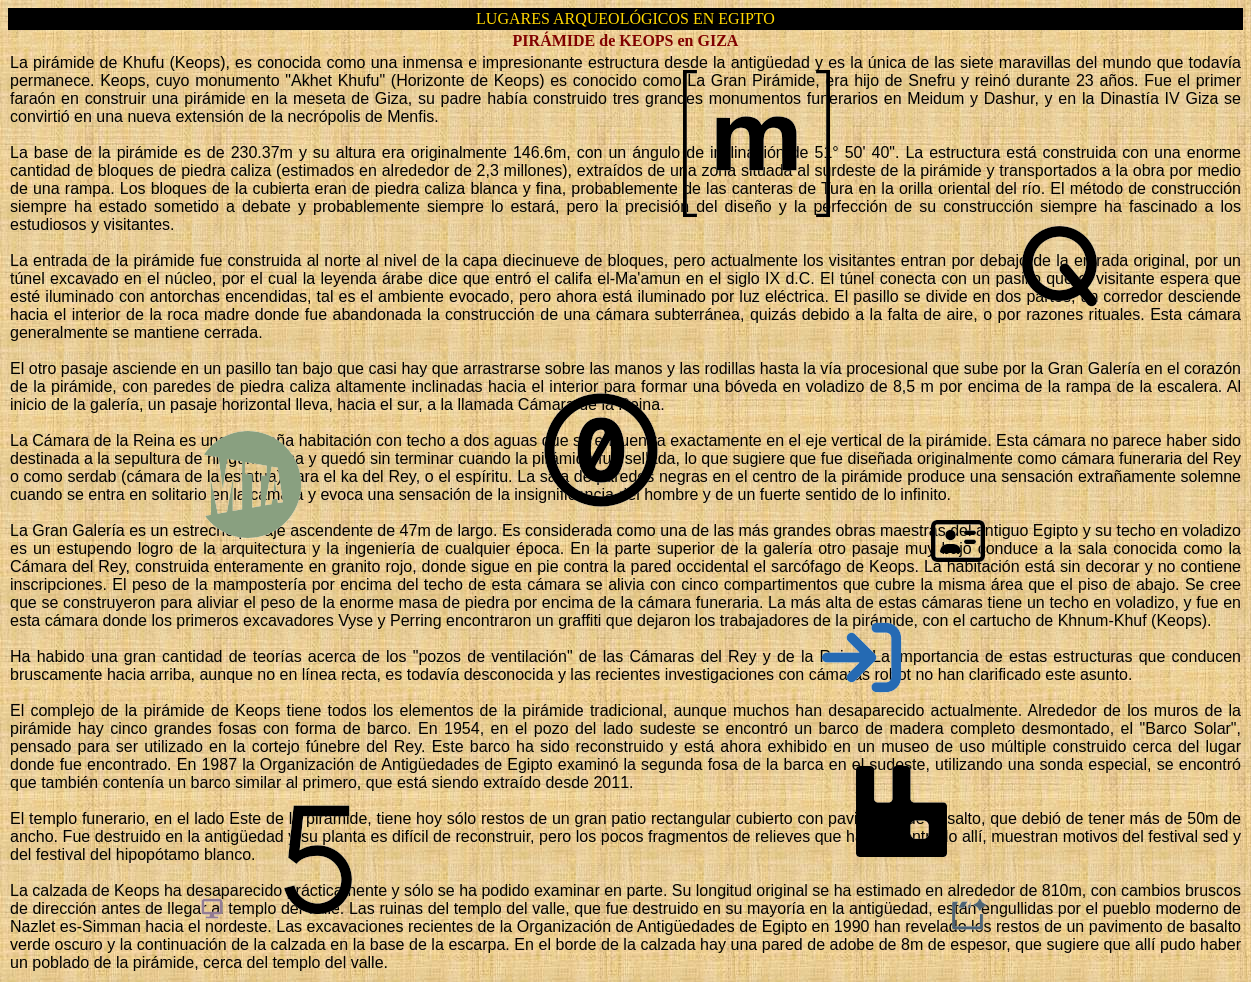 The image size is (1251, 982). Describe the element at coordinates (1059, 263) in the screenshot. I see `represents the letter Q in text or labels` at that location.